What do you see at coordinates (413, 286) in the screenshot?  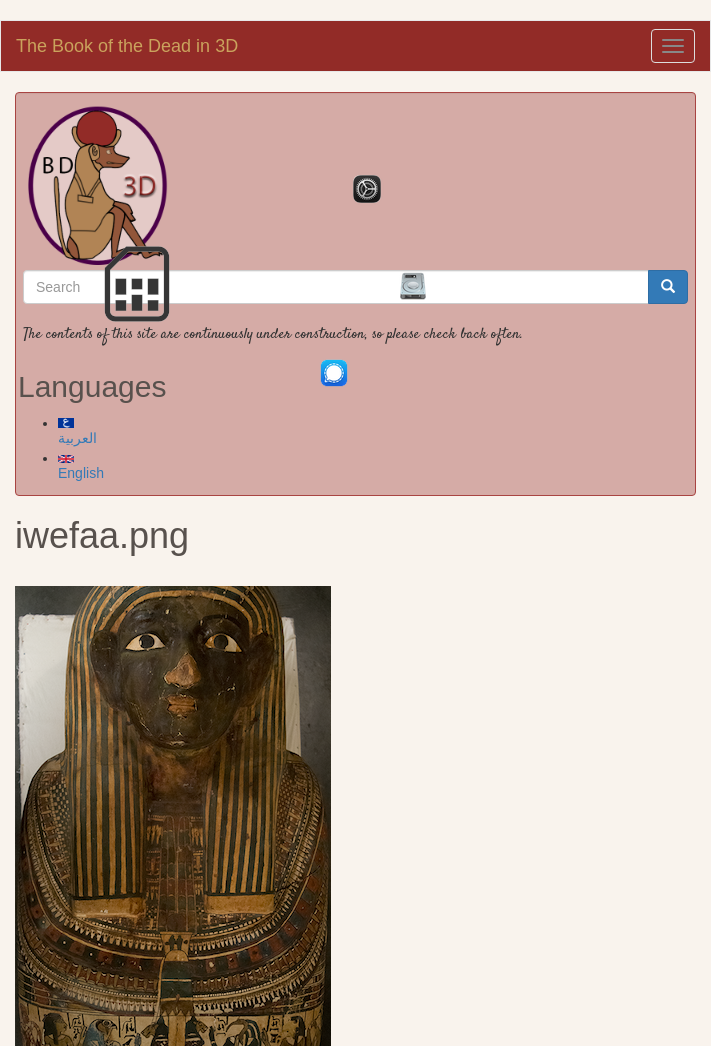 I see `access local hard drive storage` at bounding box center [413, 286].